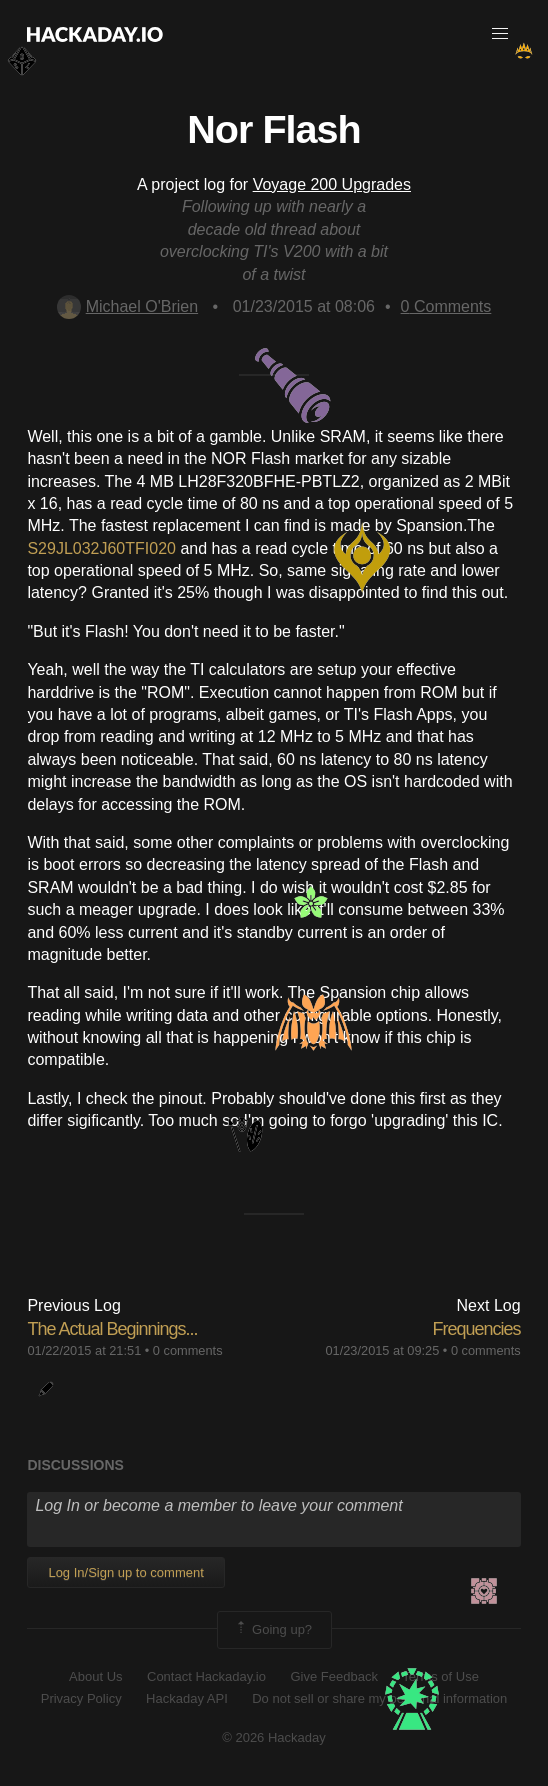  I want to click on jasmine flower icon for aromatherapy or fragrance settings, so click(311, 902).